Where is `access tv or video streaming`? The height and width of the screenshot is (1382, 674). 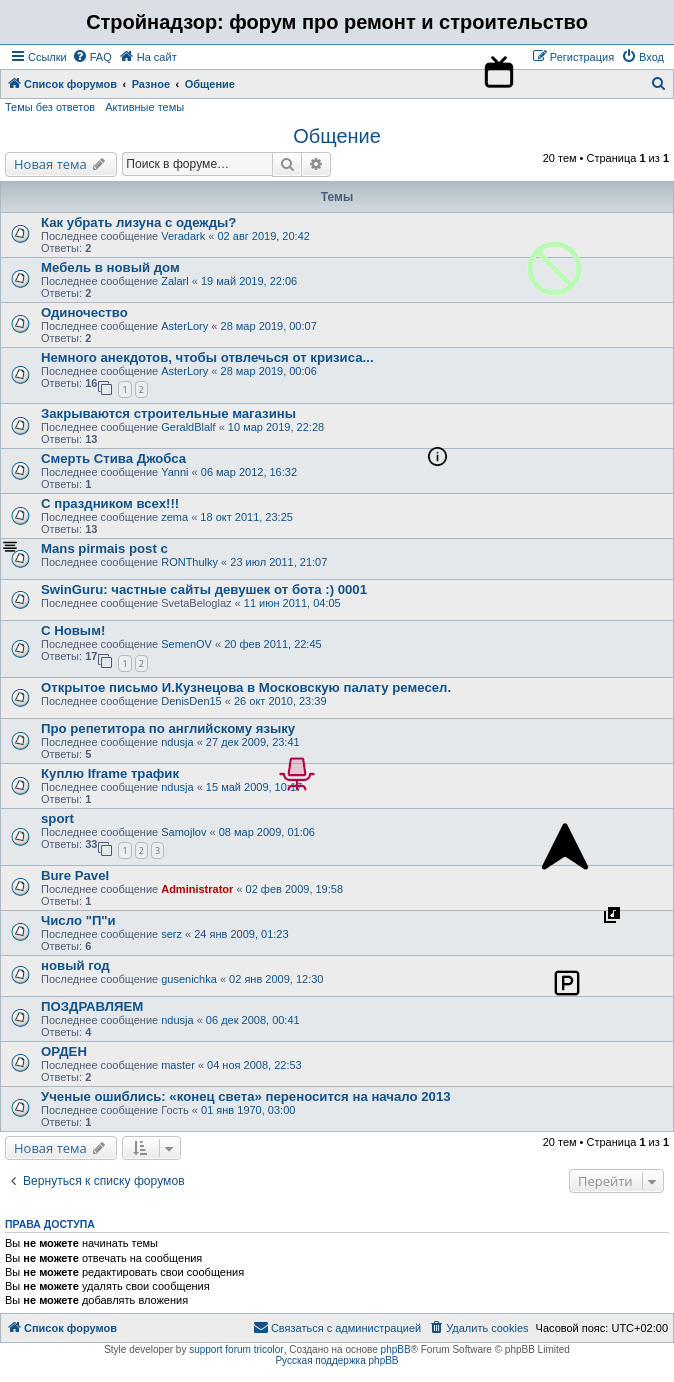
access tv or video streaming is located at coordinates (499, 72).